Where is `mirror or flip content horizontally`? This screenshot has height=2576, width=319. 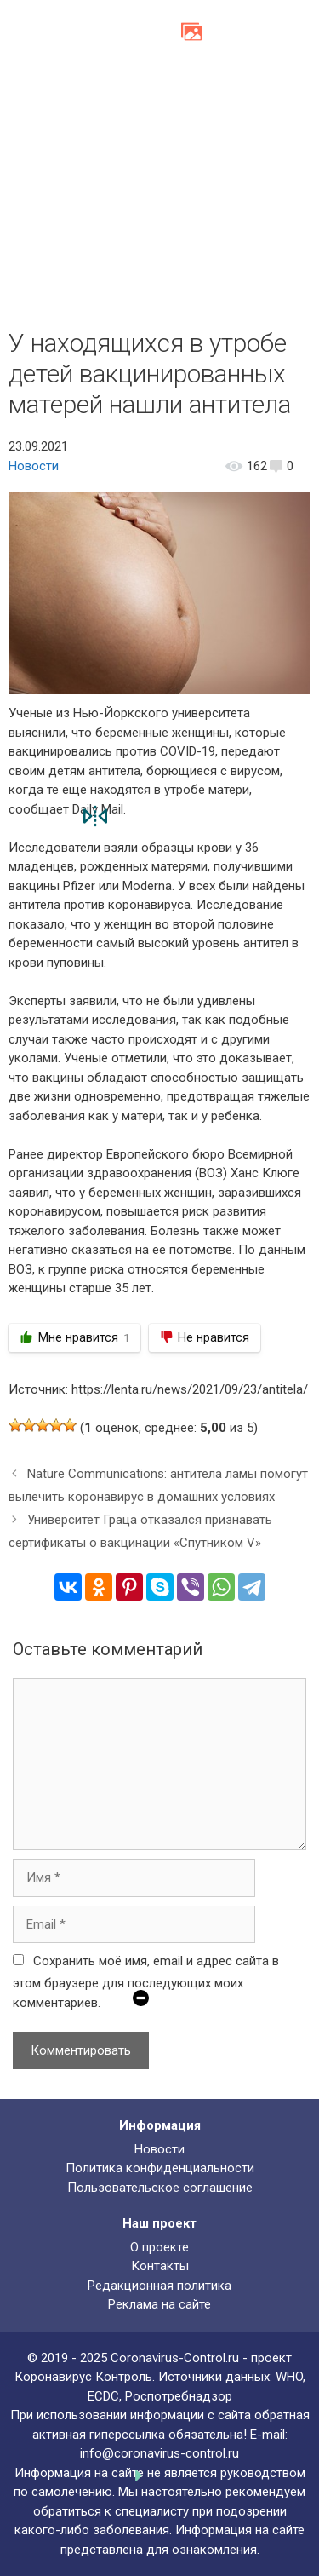 mirror or flip content horizontally is located at coordinates (95, 816).